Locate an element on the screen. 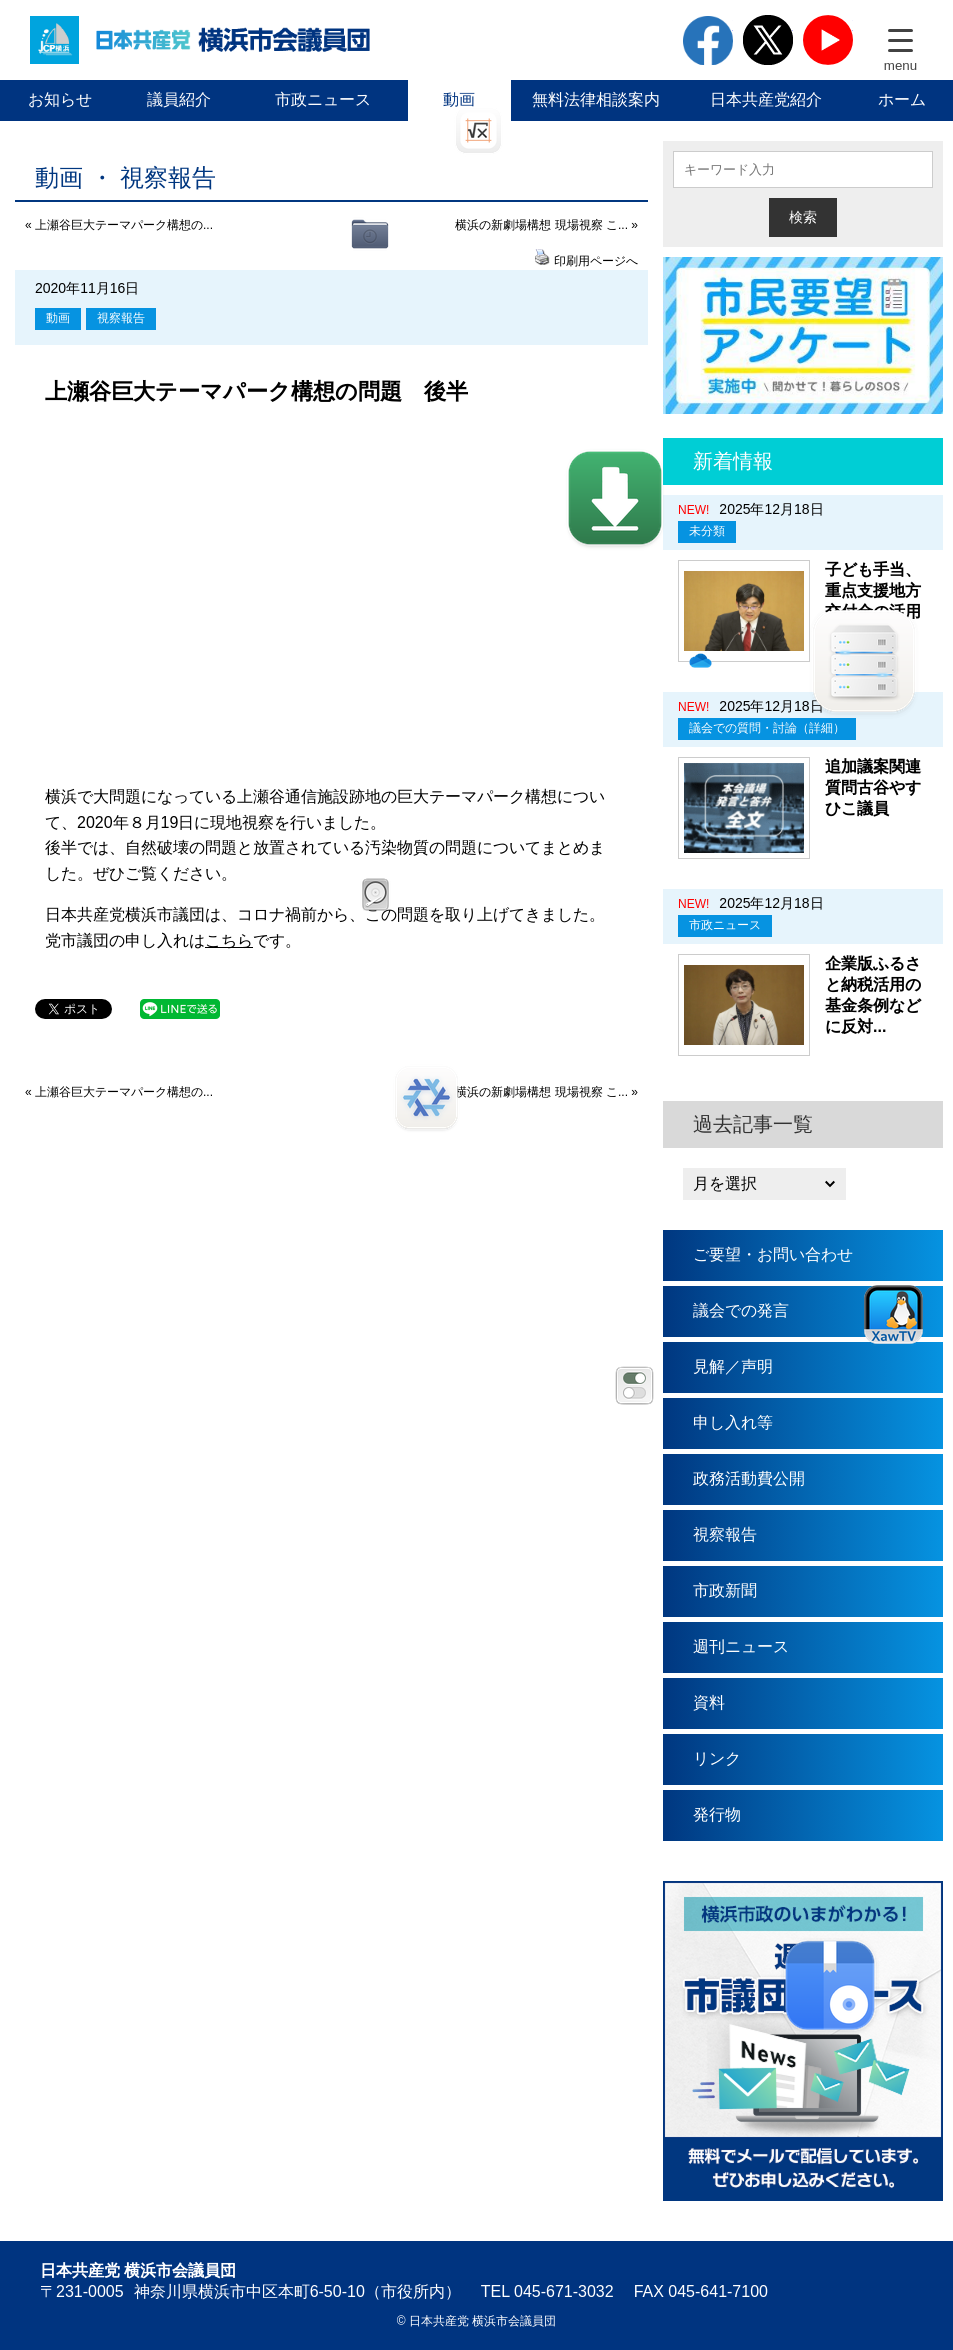 Image resolution: width=953 pixels, height=2350 pixels. access input source or keyboard layout settings is located at coordinates (830, 1987).